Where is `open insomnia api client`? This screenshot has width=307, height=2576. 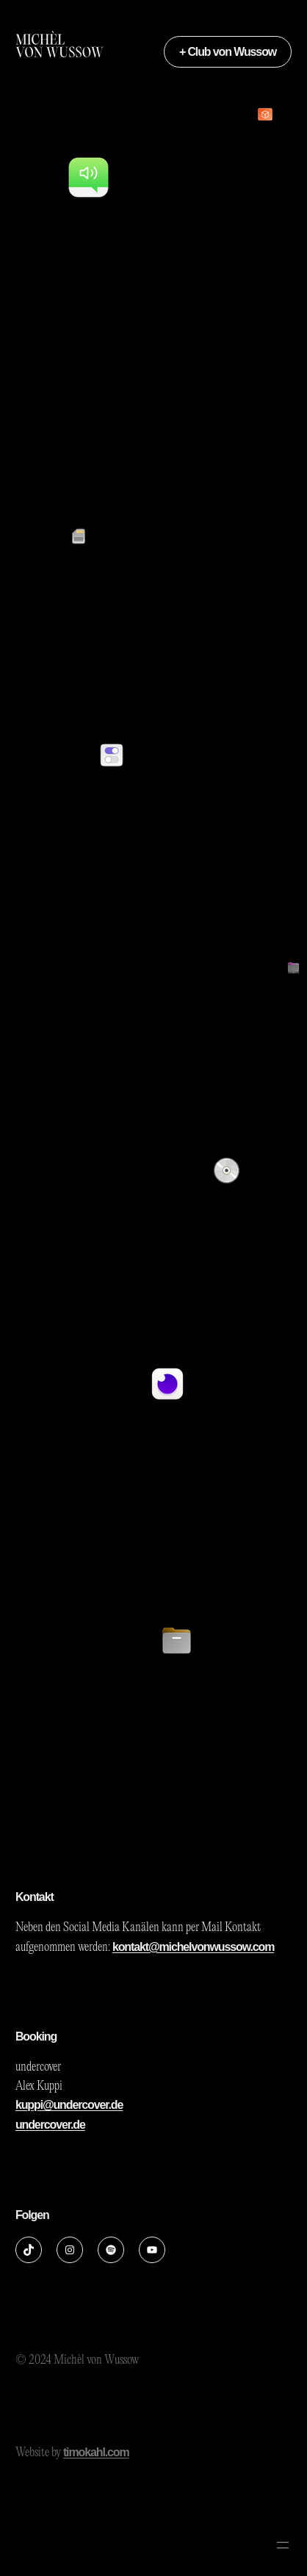 open insomnia api client is located at coordinates (167, 1384).